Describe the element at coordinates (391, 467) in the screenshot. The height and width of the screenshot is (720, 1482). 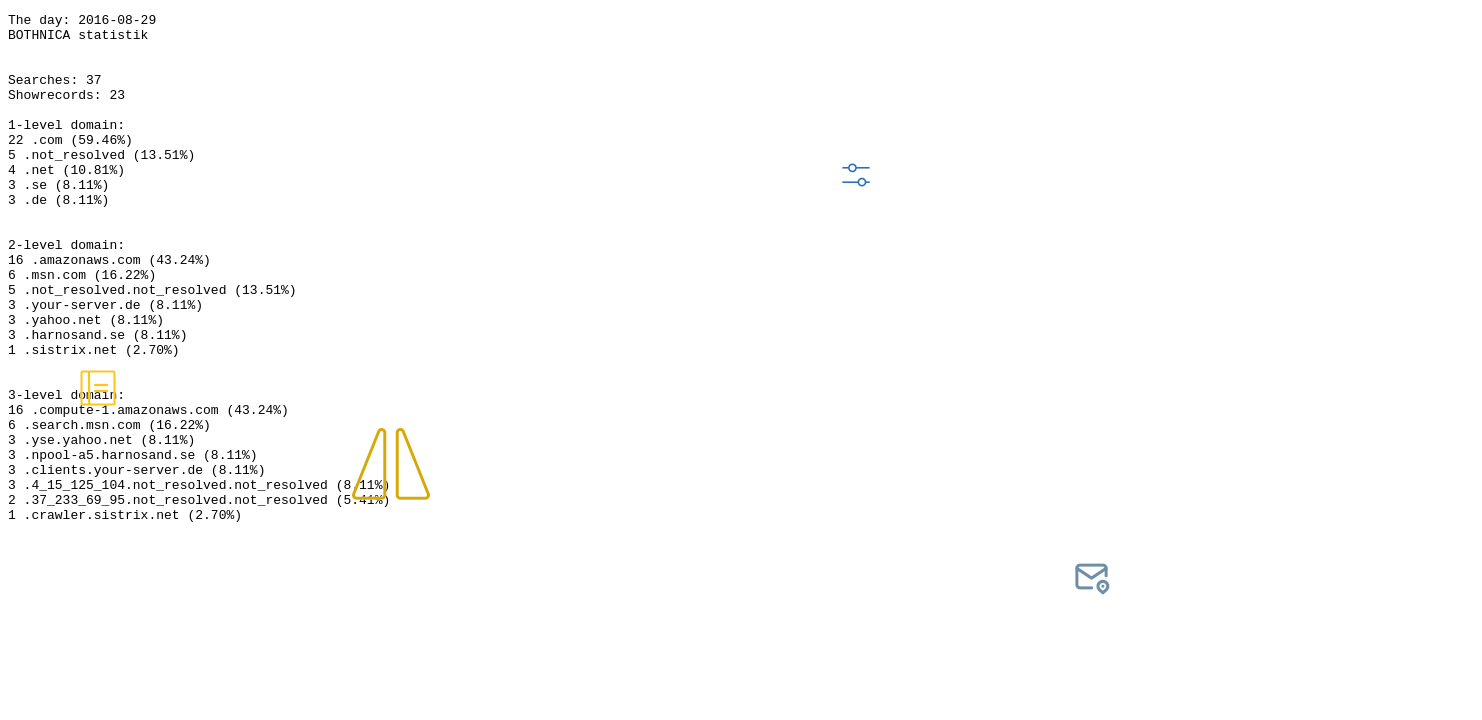
I see `flip image horizontally` at that location.